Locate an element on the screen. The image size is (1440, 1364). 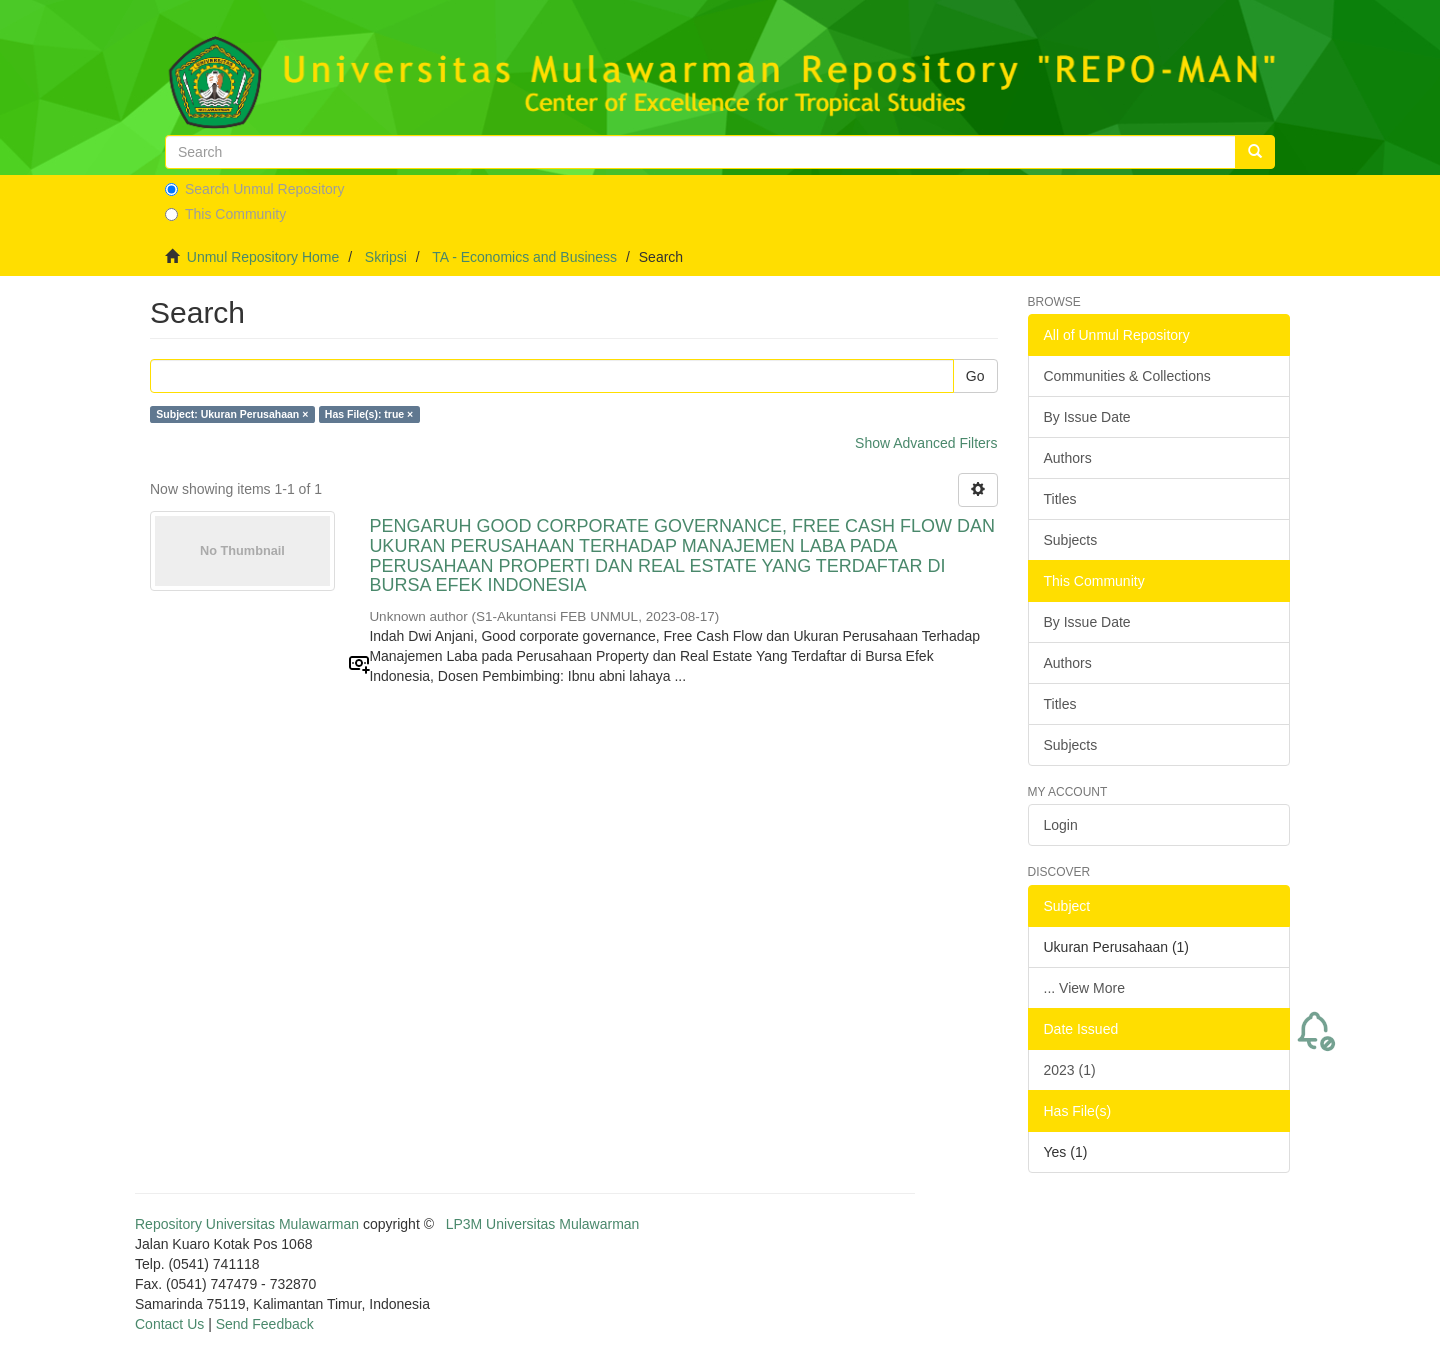
add funds to your account is located at coordinates (359, 663).